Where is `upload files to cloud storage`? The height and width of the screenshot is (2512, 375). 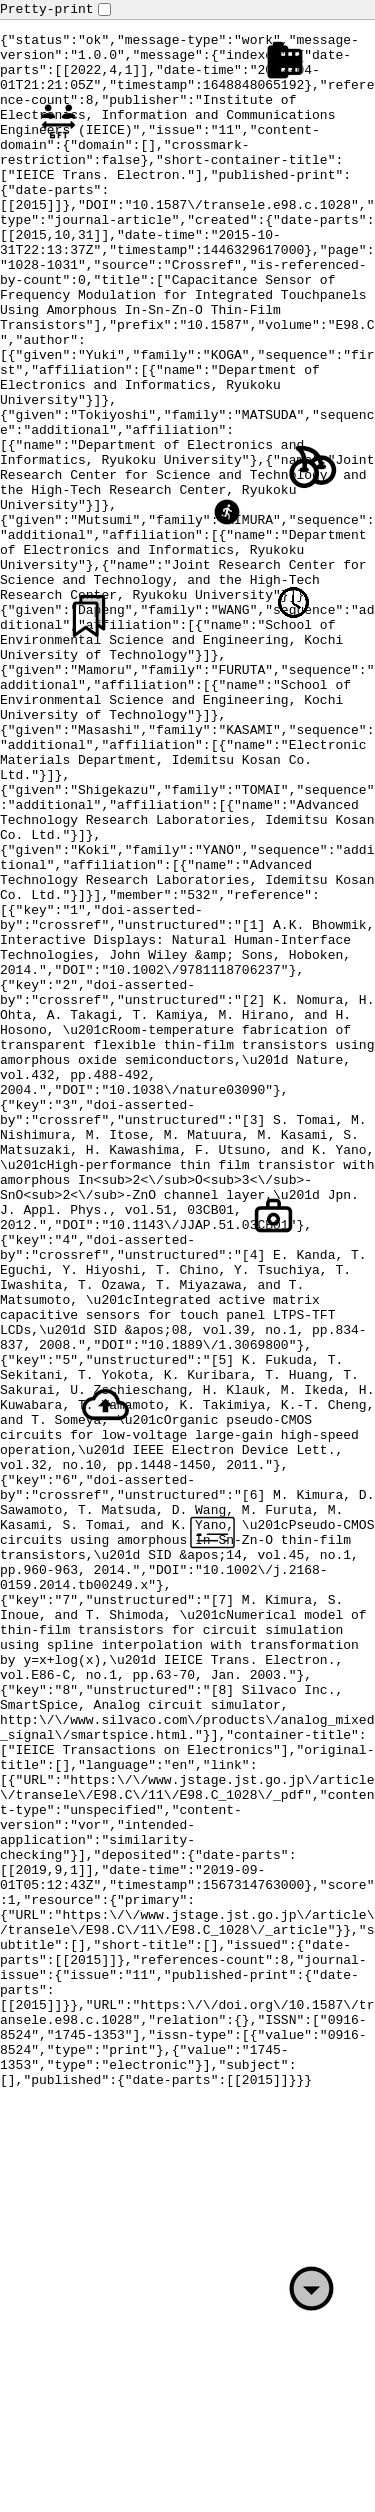
upload files to cloud storage is located at coordinates (105, 1404).